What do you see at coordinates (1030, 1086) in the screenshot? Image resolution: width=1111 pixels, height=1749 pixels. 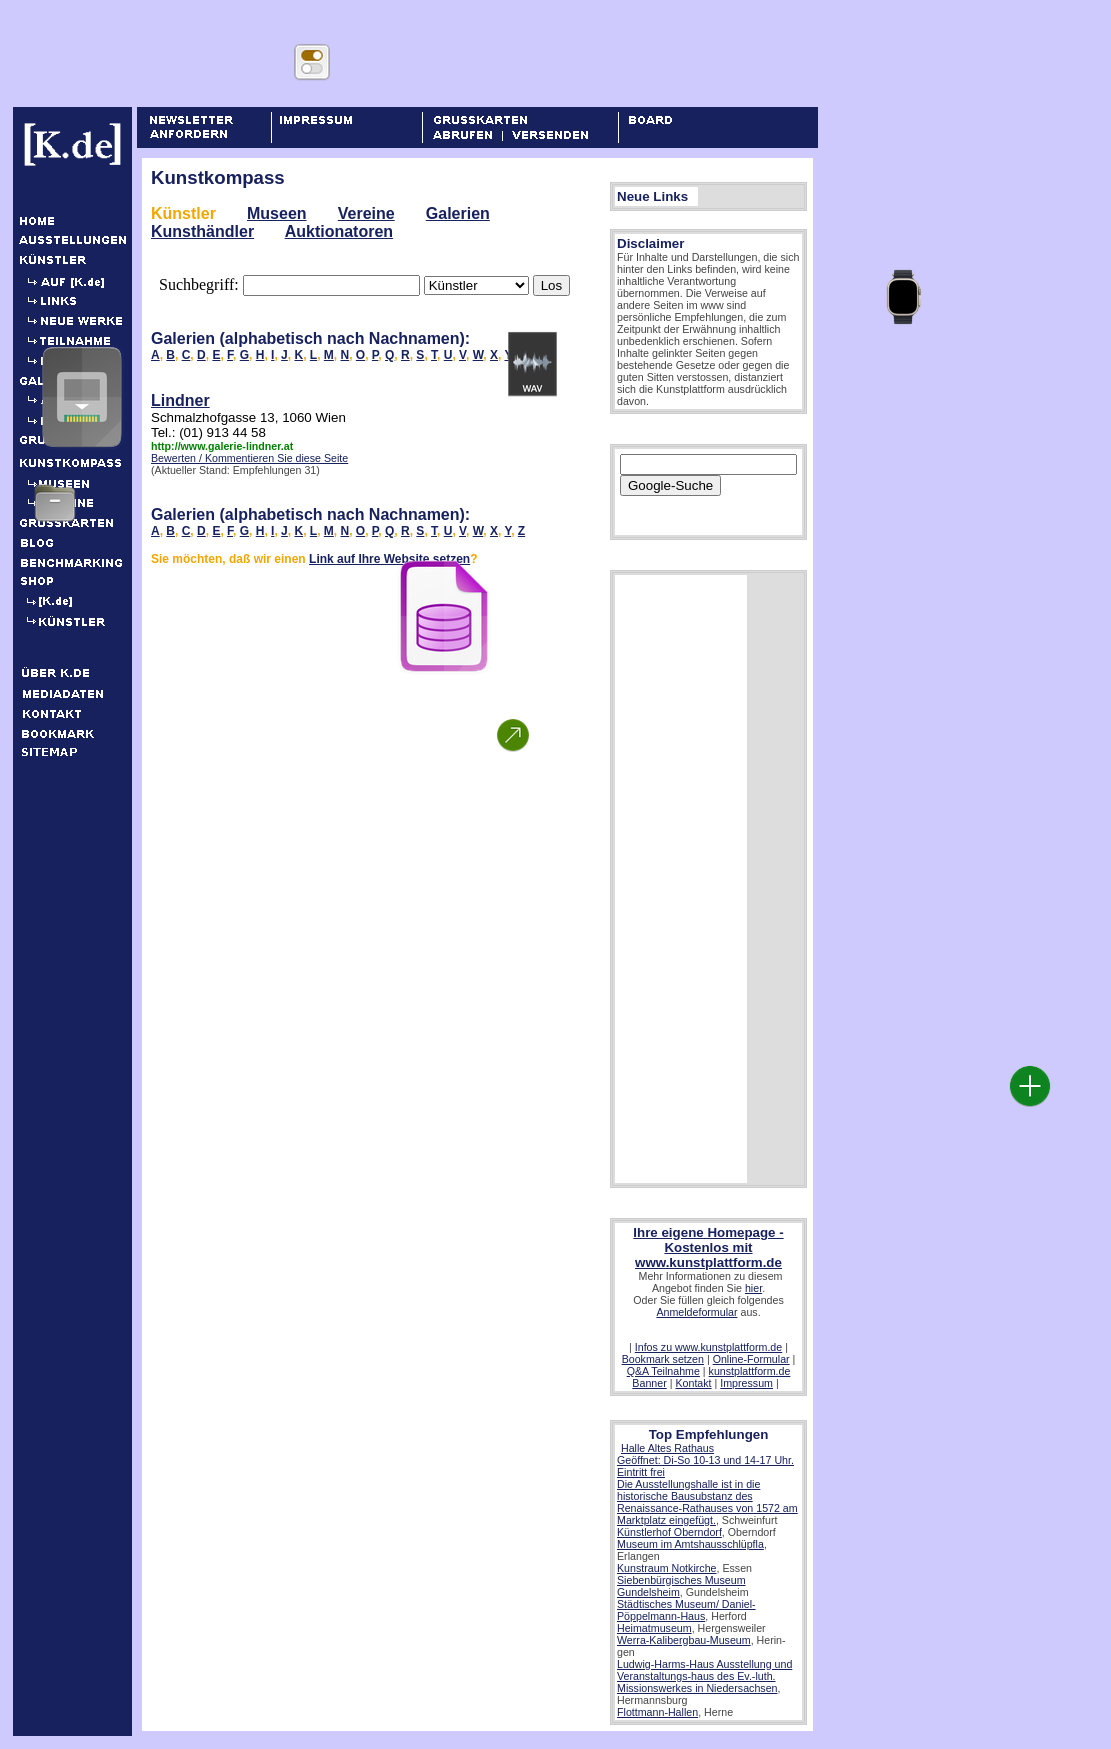 I see `add a new item to a list` at bounding box center [1030, 1086].